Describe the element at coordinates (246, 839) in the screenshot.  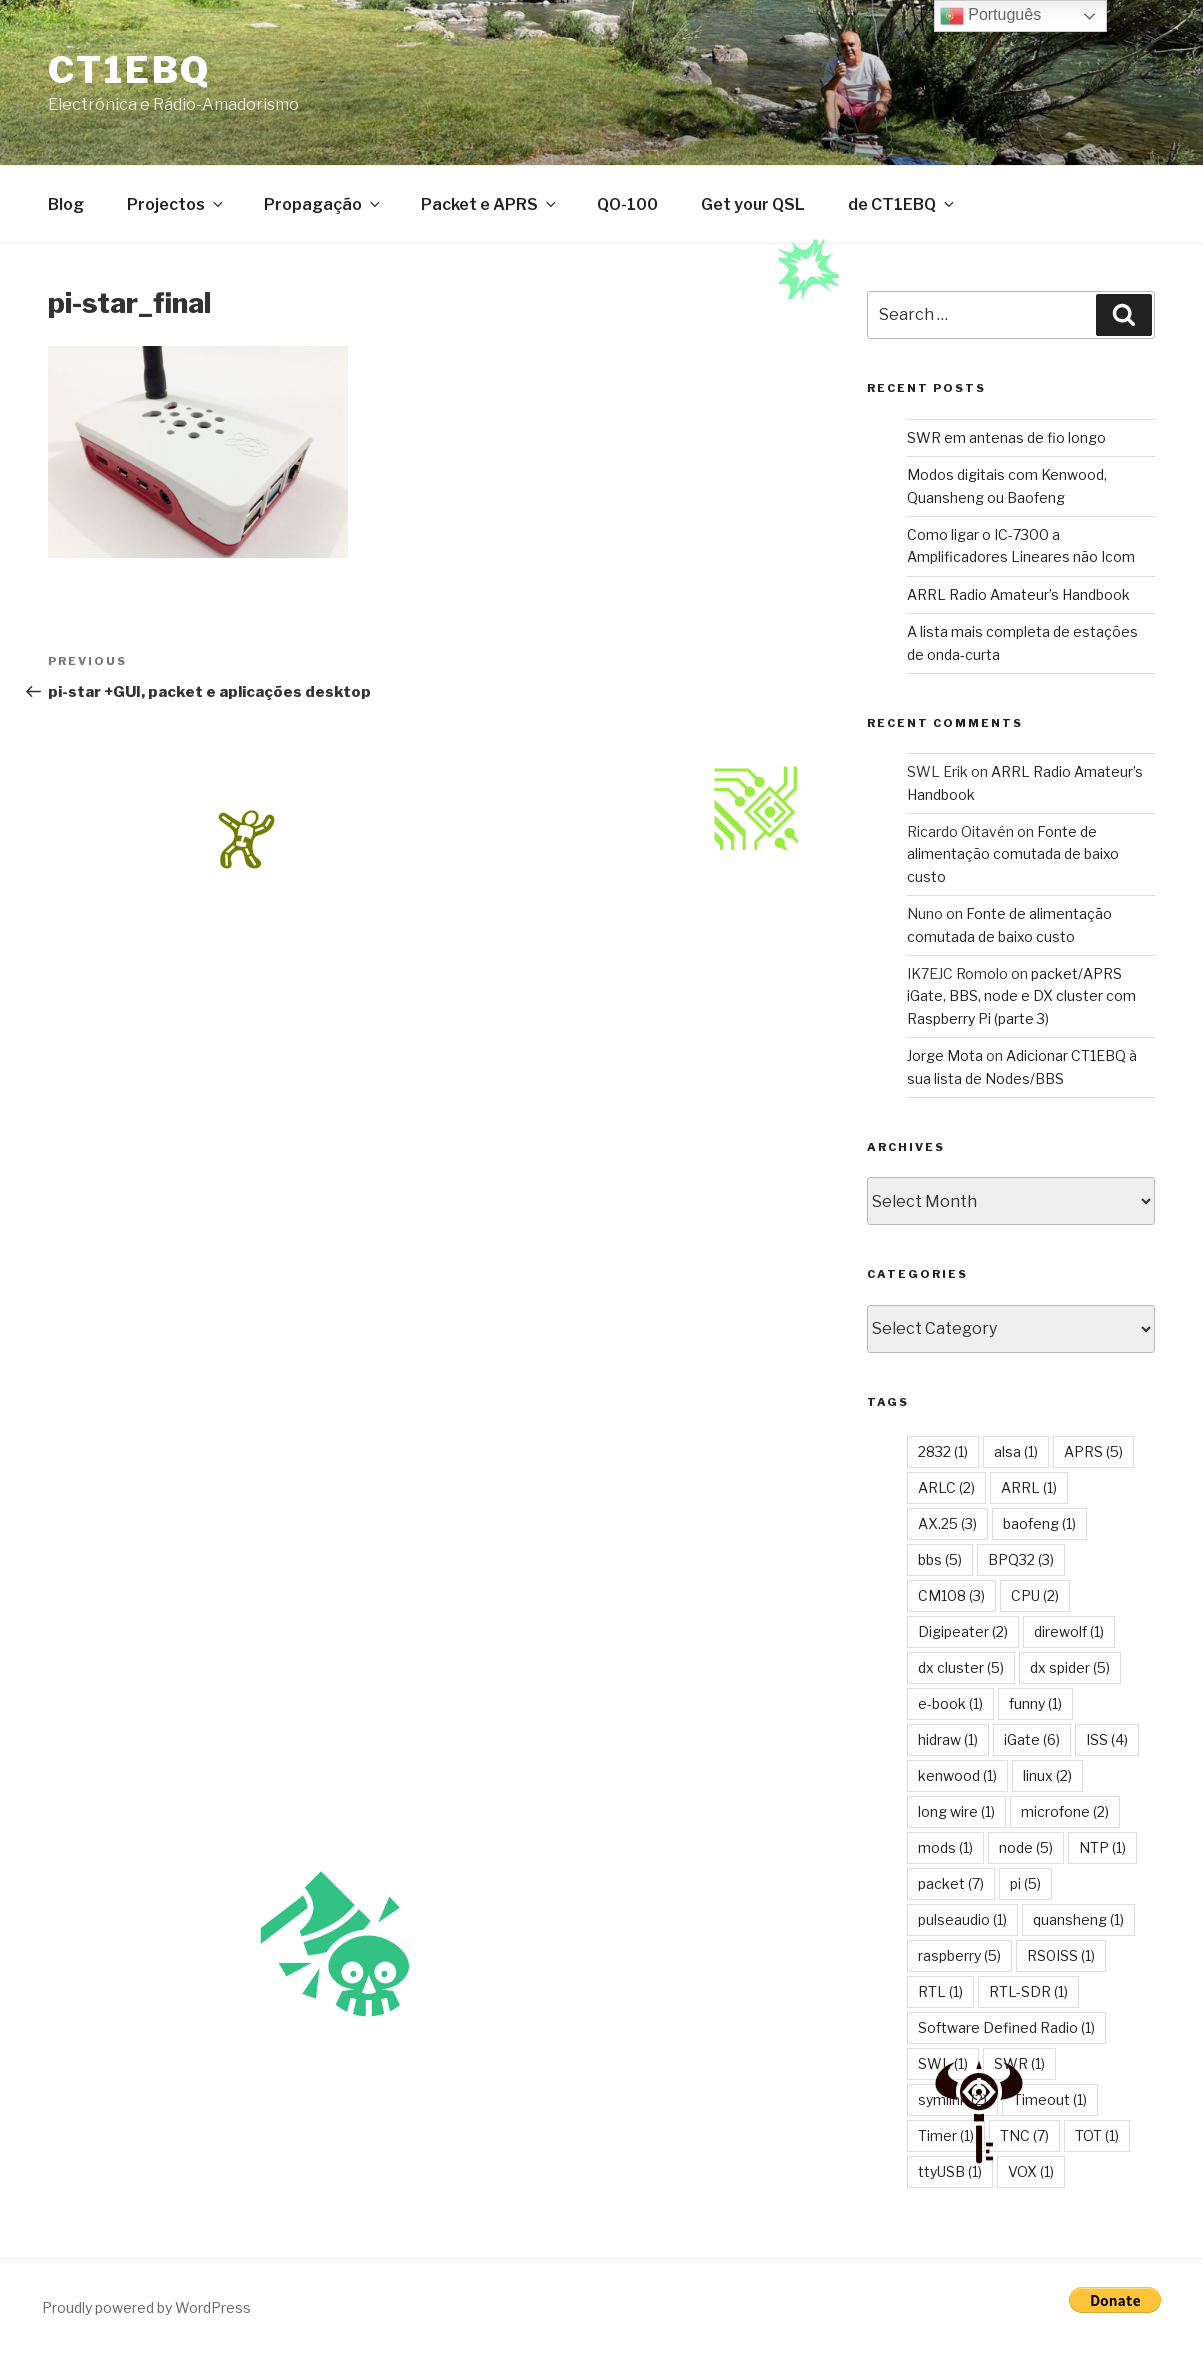
I see `view character anatomy or internal stats` at that location.